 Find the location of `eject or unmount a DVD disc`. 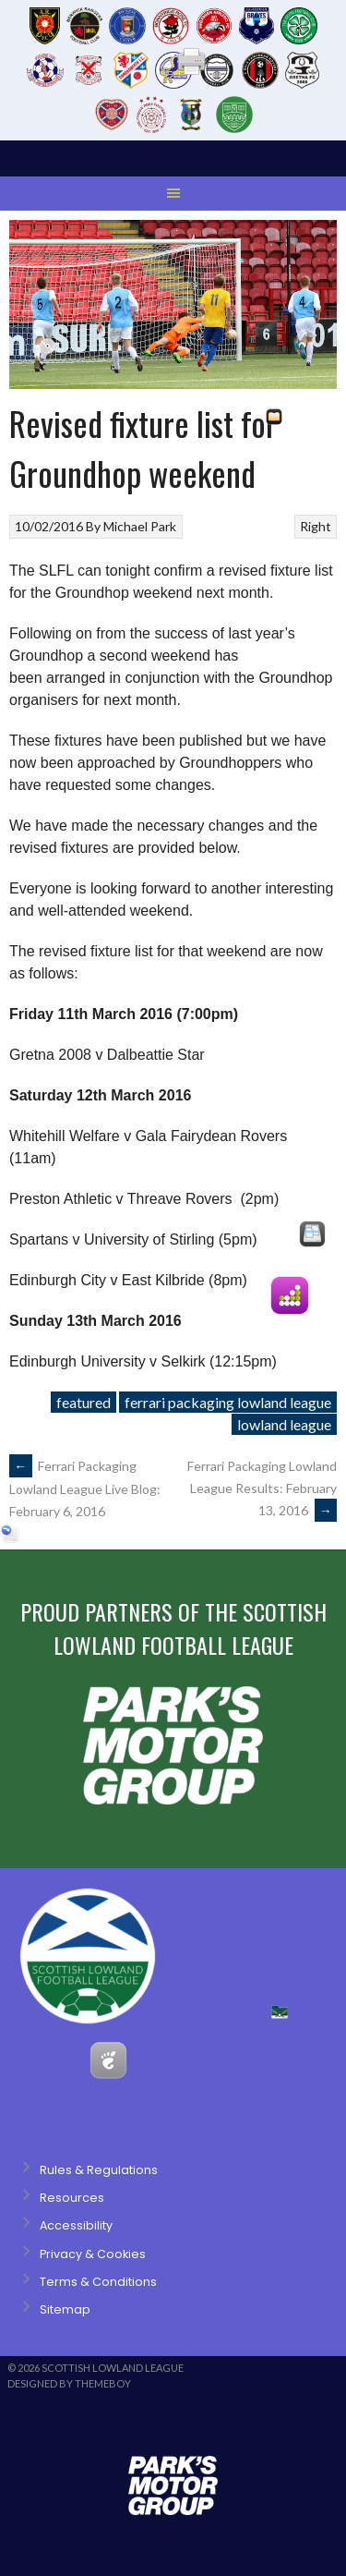

eject or unmount a DVD disc is located at coordinates (47, 346).